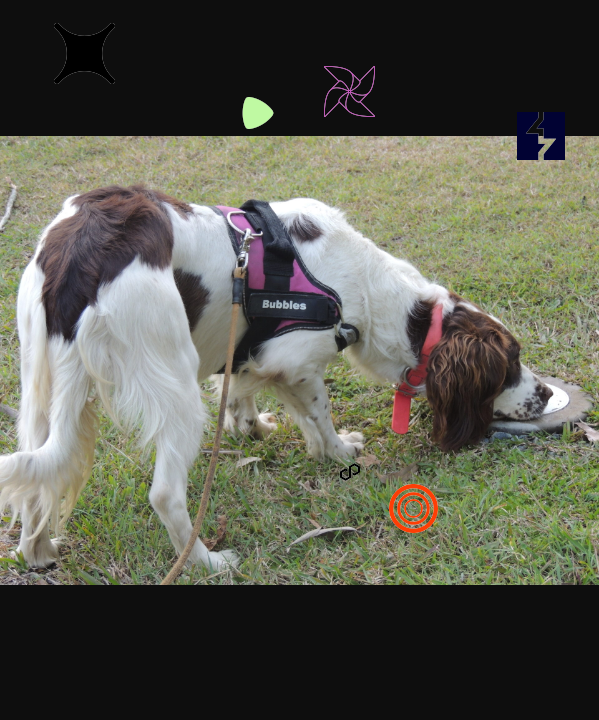  What do you see at coordinates (541, 136) in the screenshot?
I see `visit portswigger website or resources` at bounding box center [541, 136].